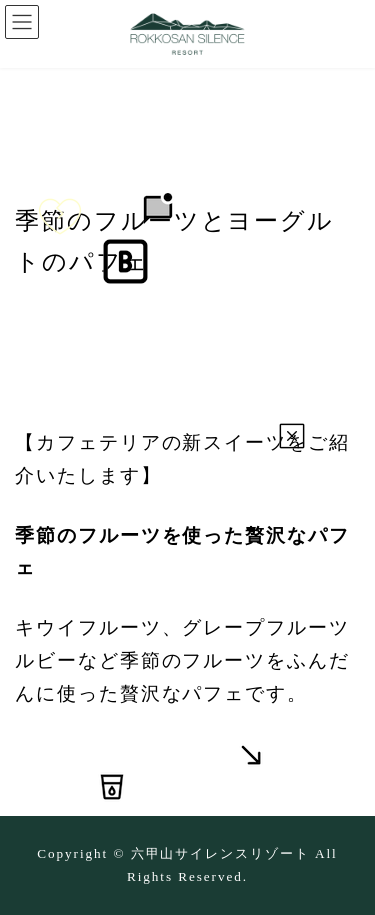  What do you see at coordinates (112, 787) in the screenshot?
I see `find nearby drink or beverage locations` at bounding box center [112, 787].